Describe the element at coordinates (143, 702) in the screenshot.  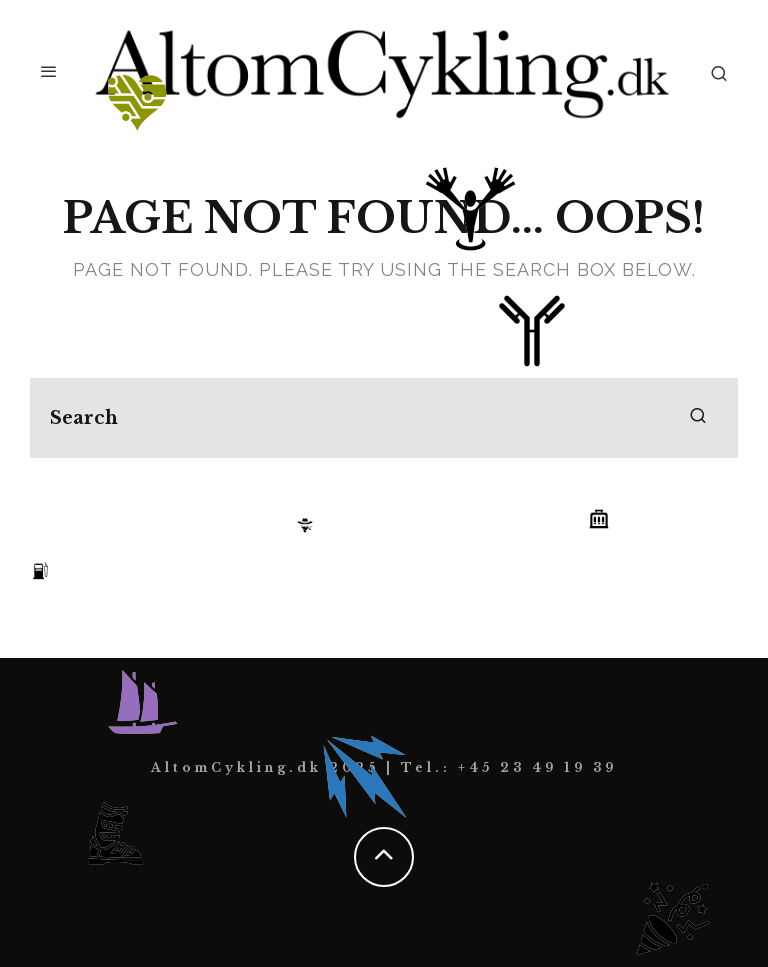
I see `select a sailing boat or nautical vessel` at that location.